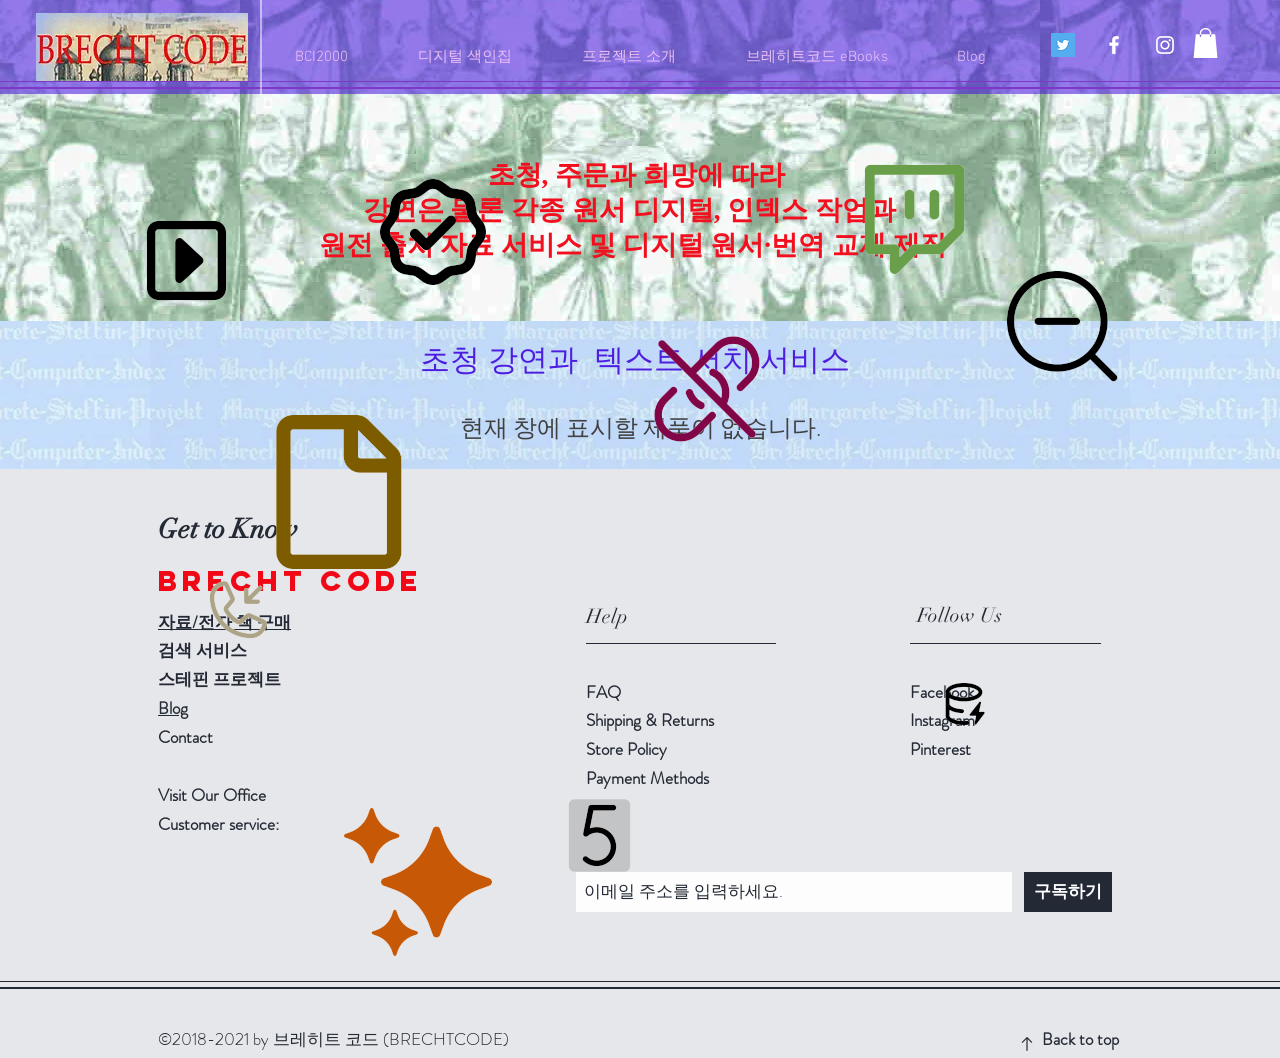 This screenshot has width=1280, height=1058. I want to click on indicates the number five in a sequence or list, so click(599, 835).